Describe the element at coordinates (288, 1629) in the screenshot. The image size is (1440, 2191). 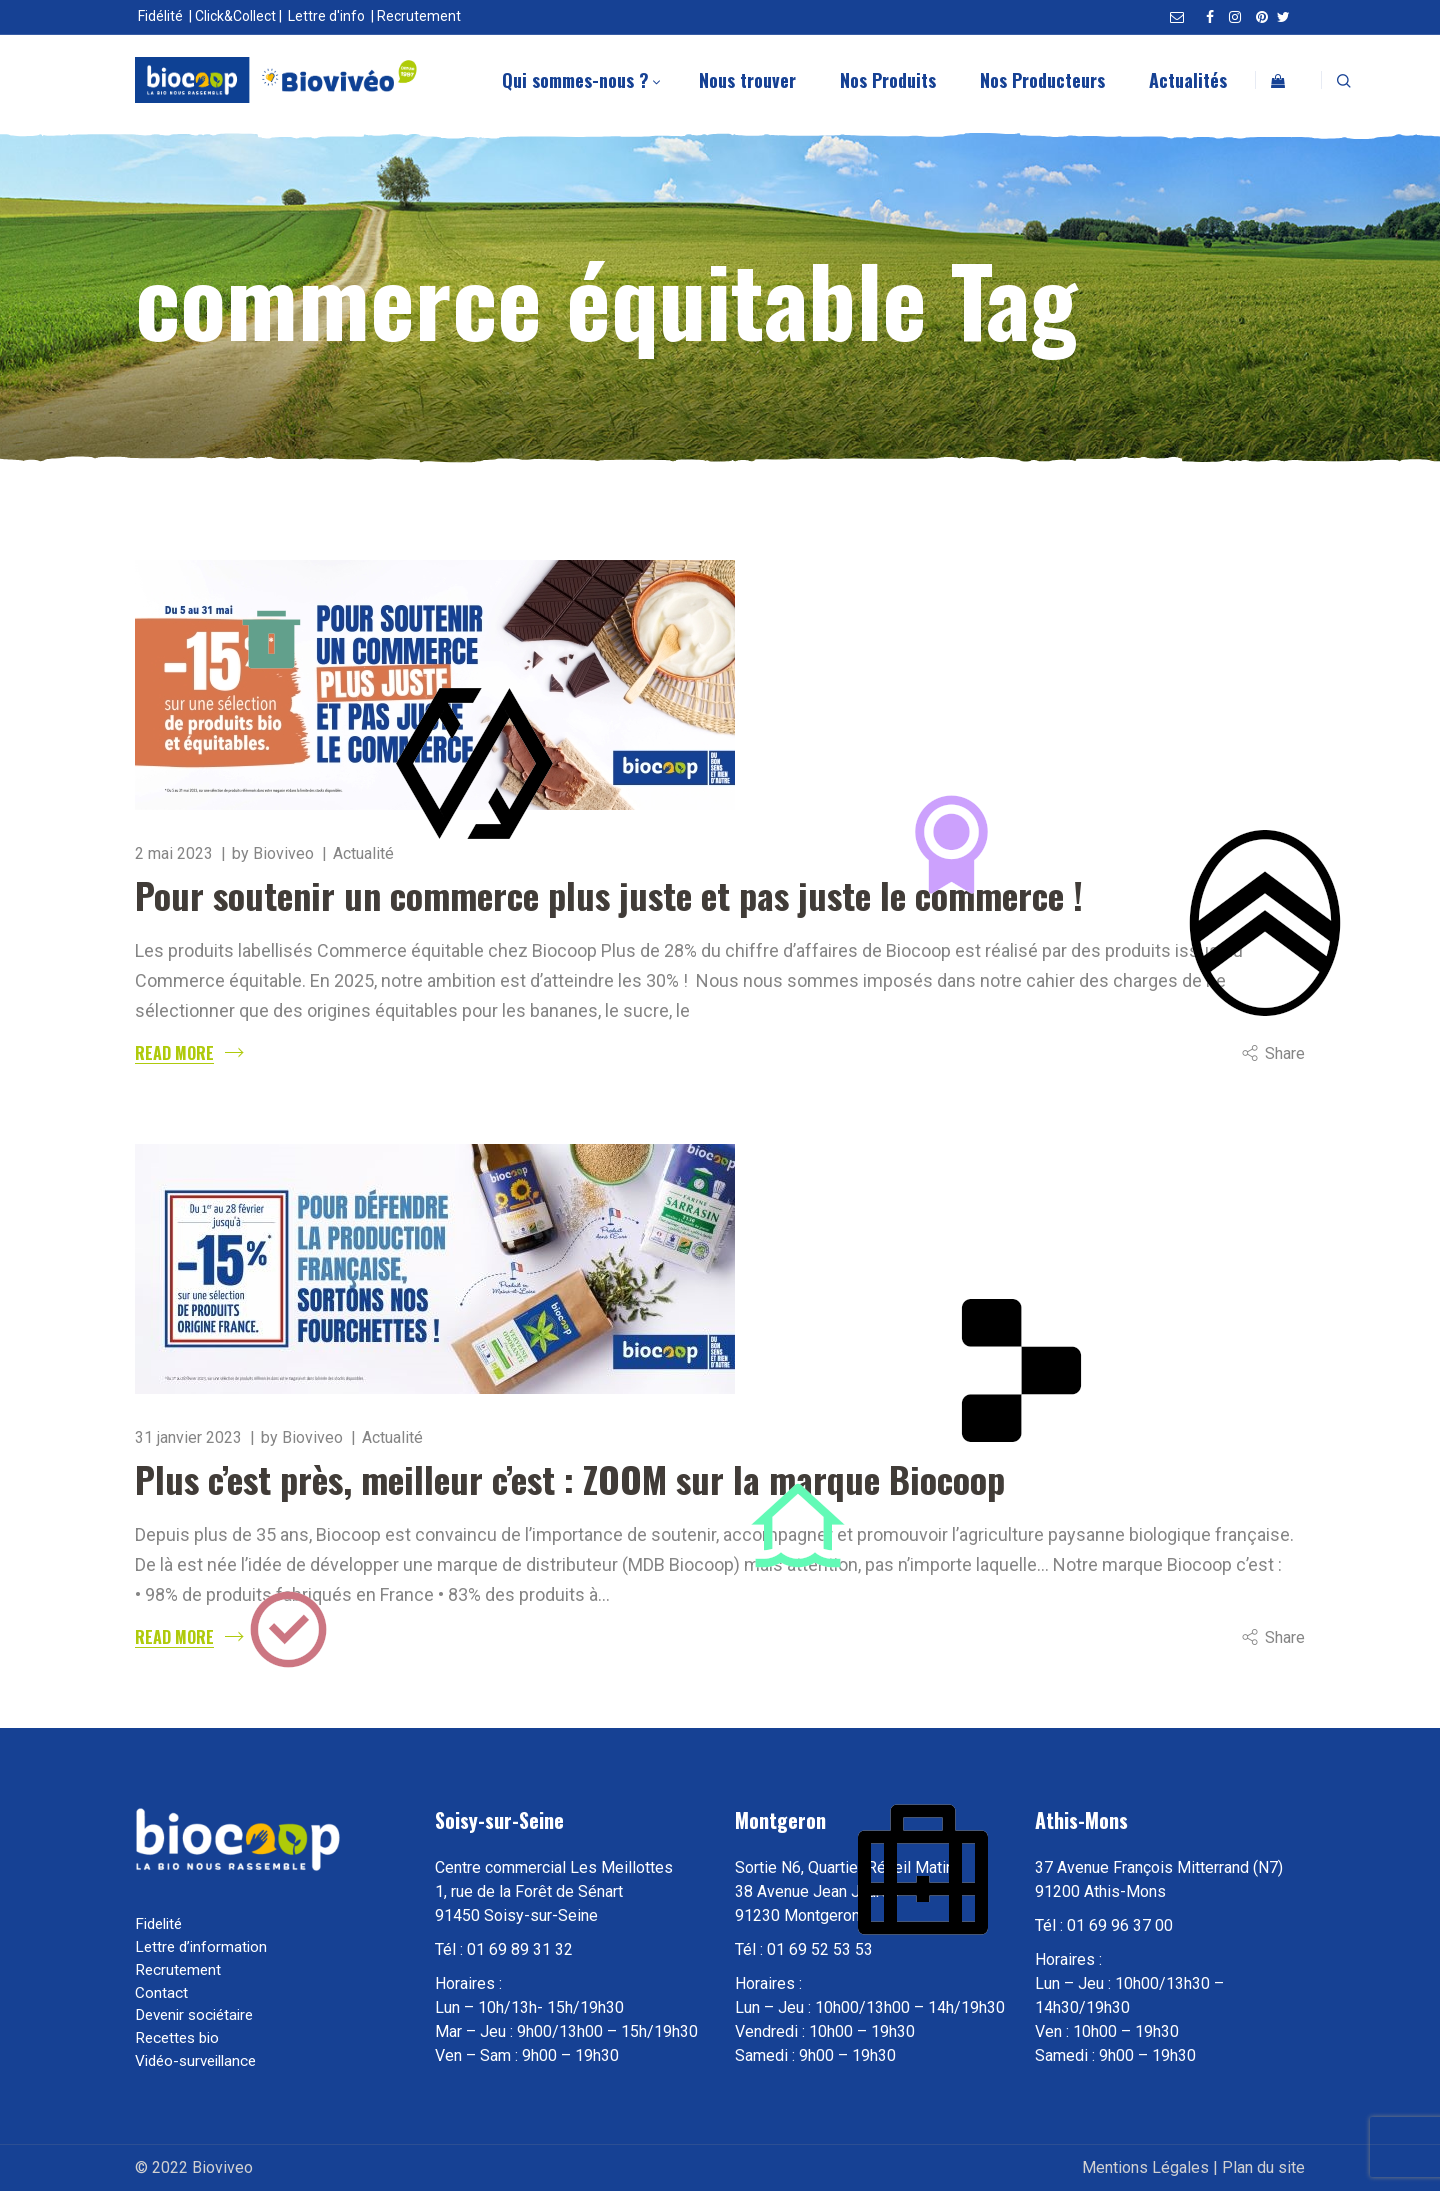
I see `indicates a completed or successful action` at that location.